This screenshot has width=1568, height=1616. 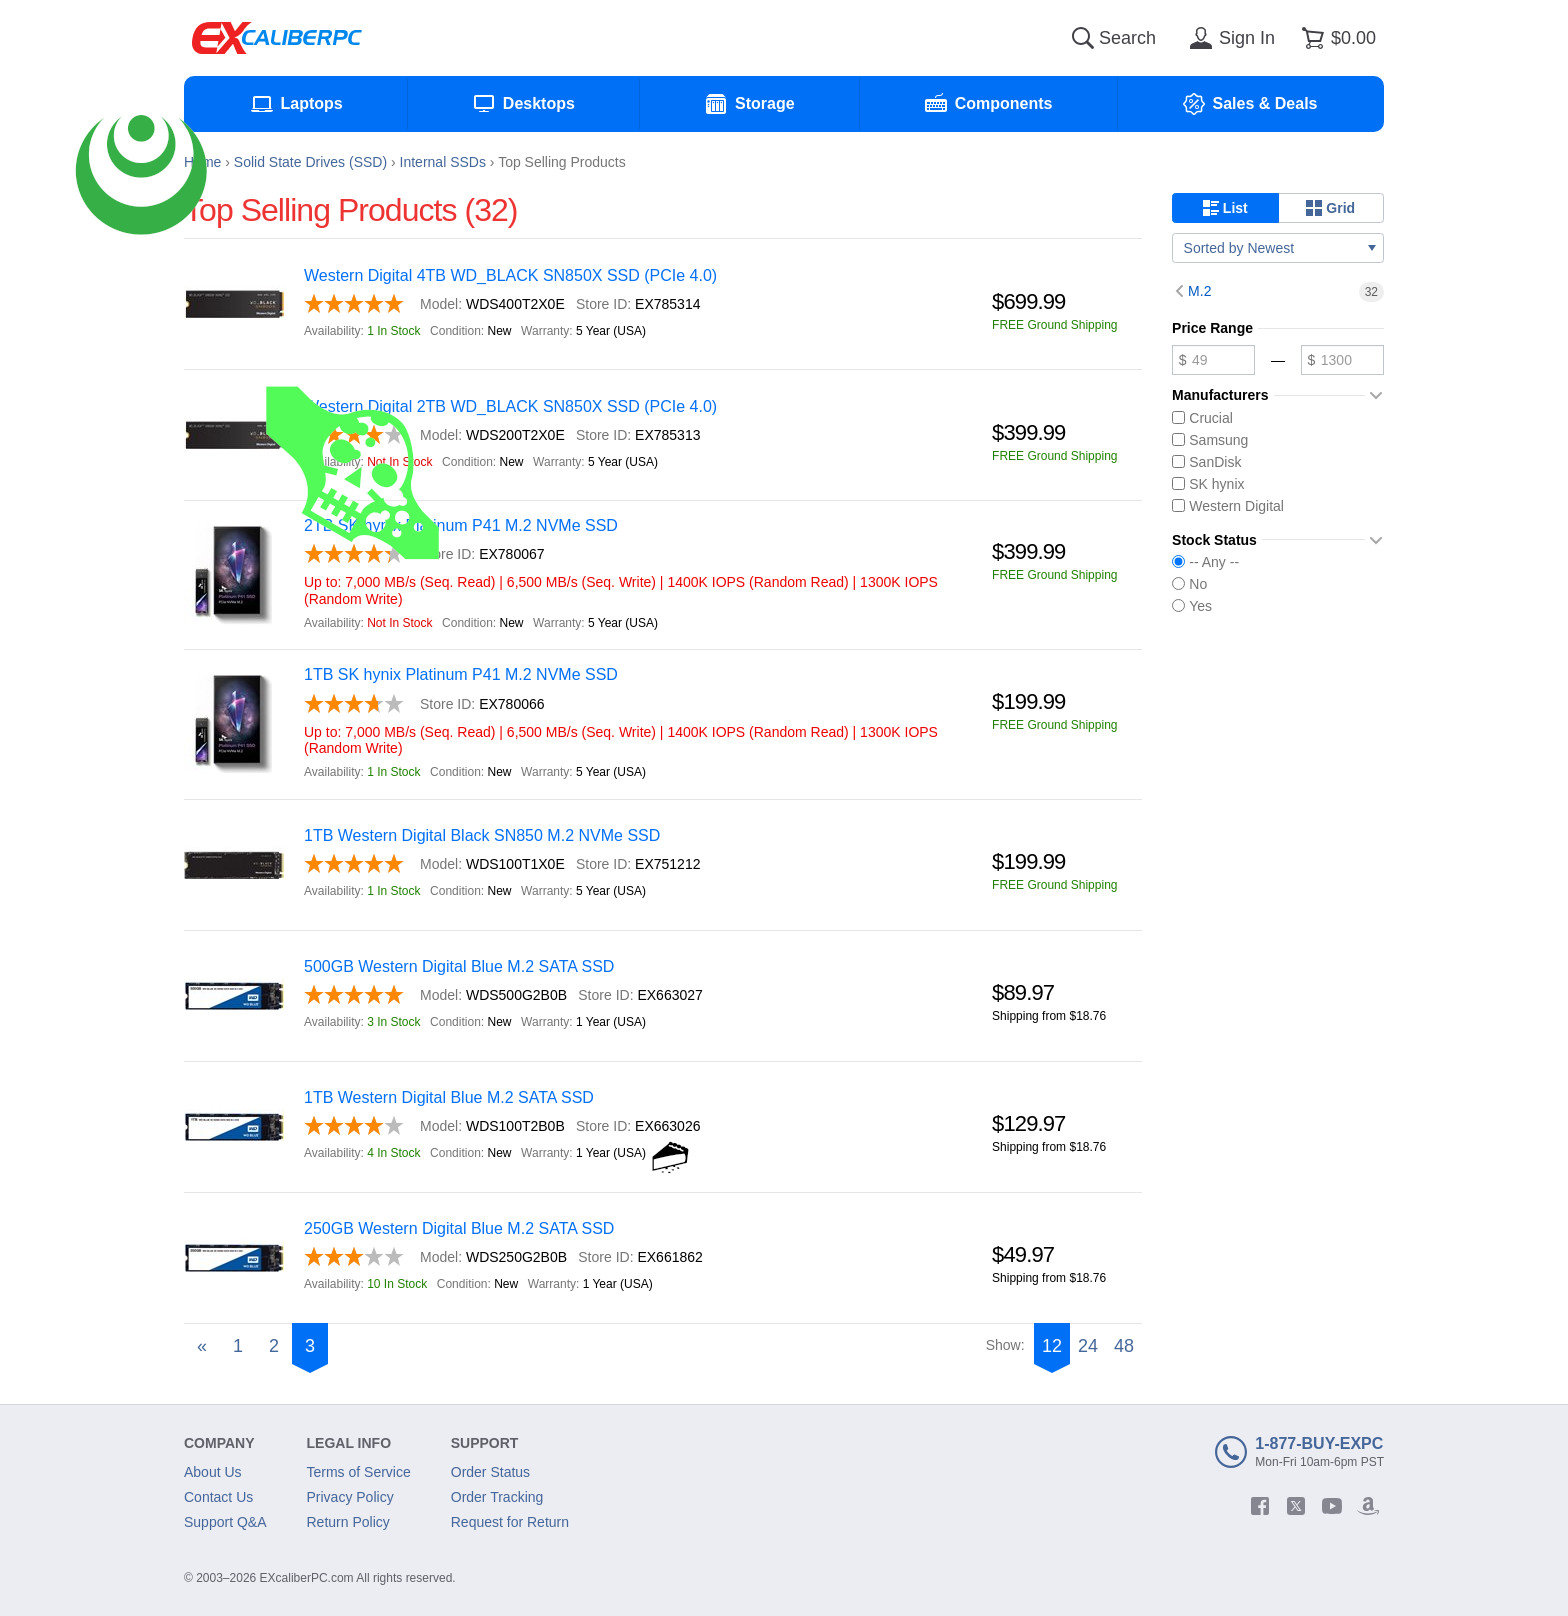 What do you see at coordinates (141, 173) in the screenshot?
I see `indicates a loading or syncing state` at bounding box center [141, 173].